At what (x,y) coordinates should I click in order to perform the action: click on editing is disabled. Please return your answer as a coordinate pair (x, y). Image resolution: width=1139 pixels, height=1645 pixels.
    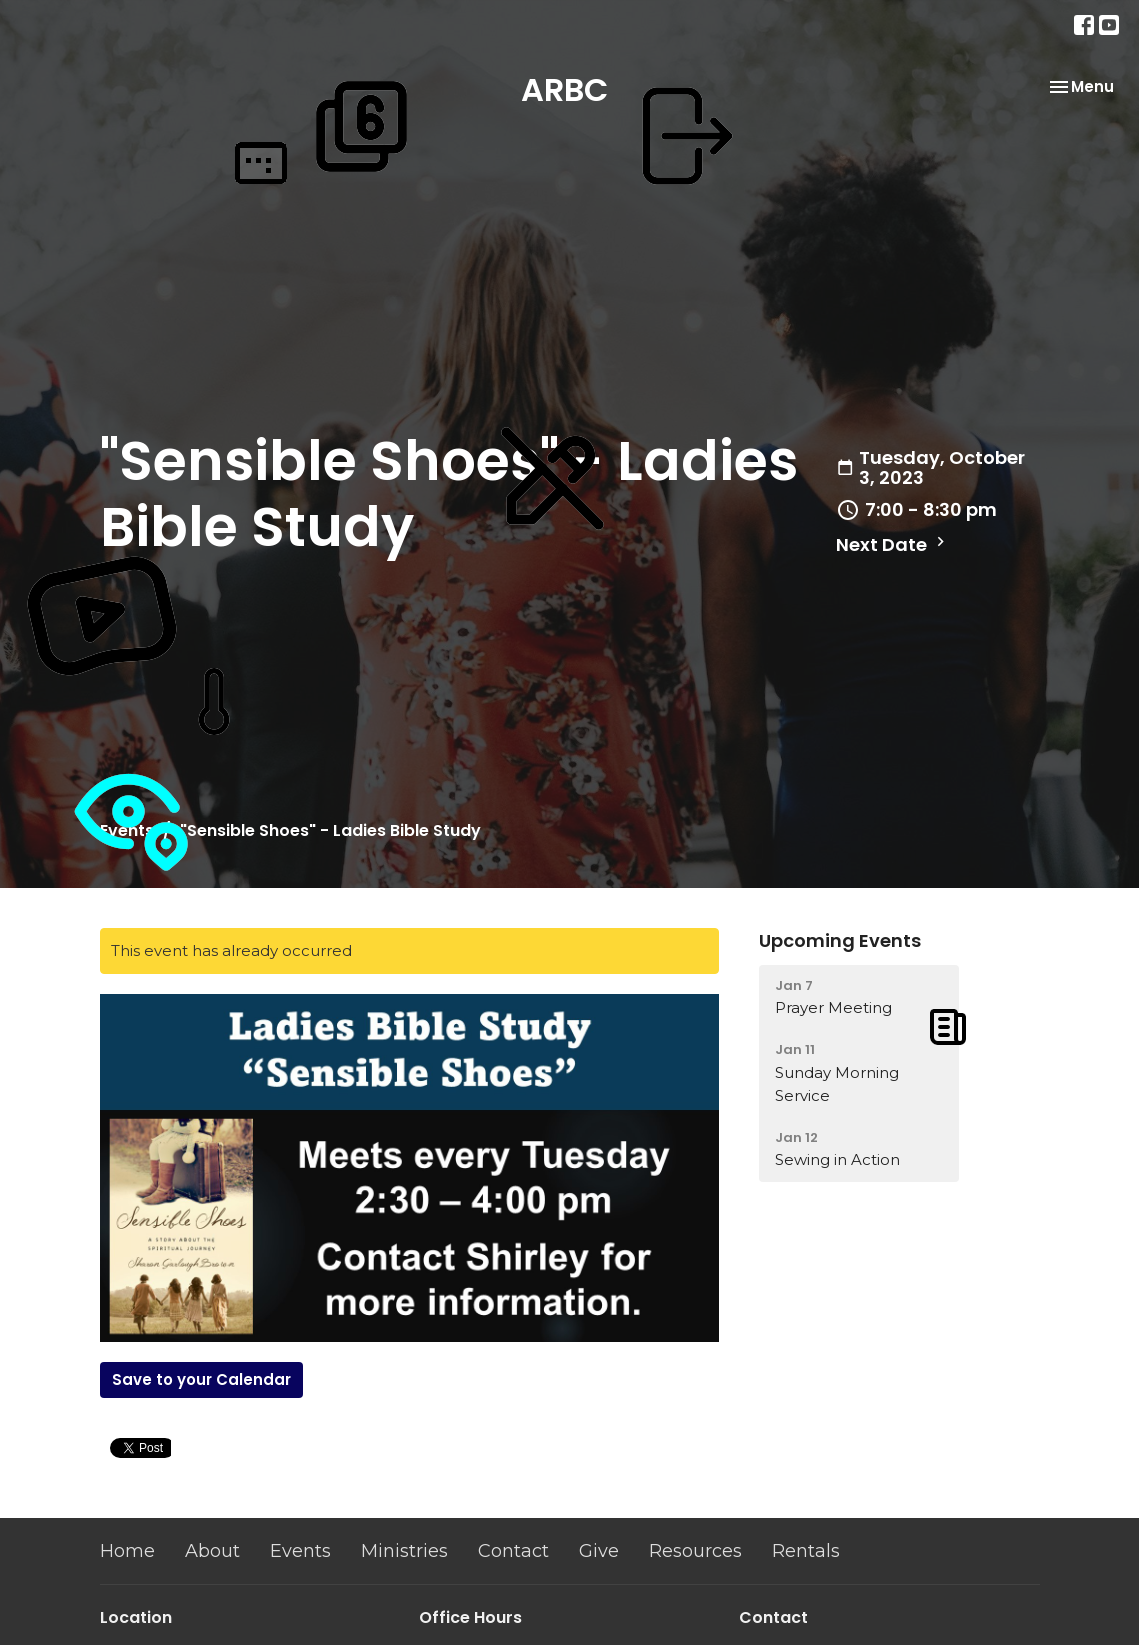
    Looking at the image, I should click on (552, 478).